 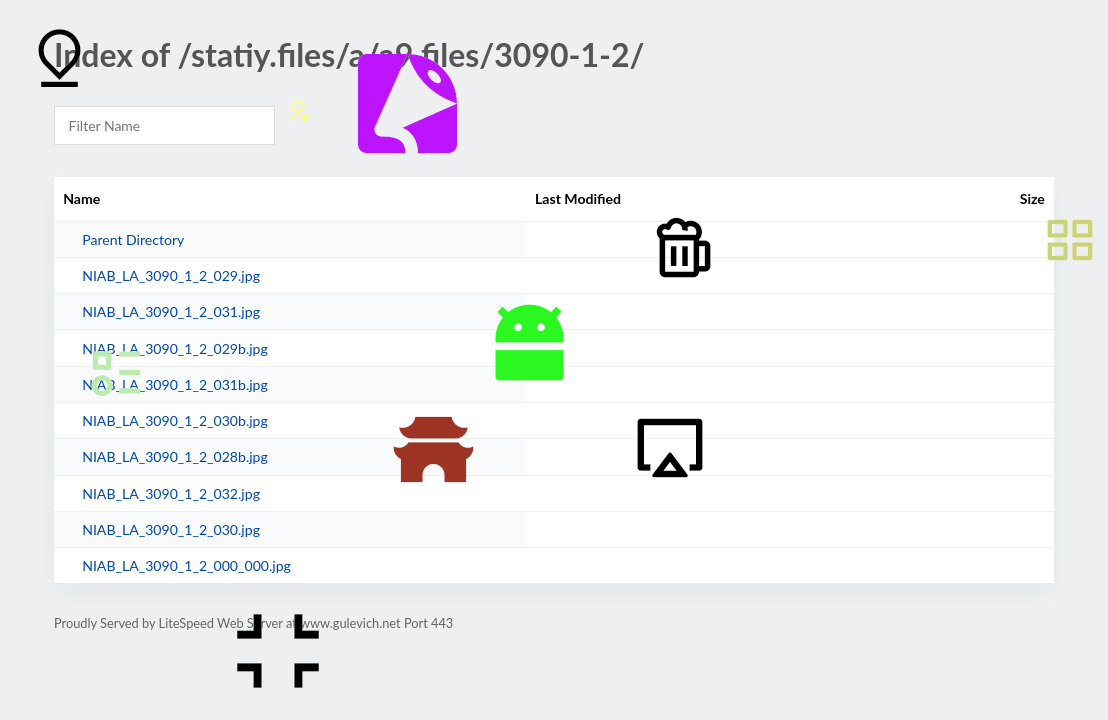 I want to click on link to sessionize speaker profile, so click(x=407, y=103).